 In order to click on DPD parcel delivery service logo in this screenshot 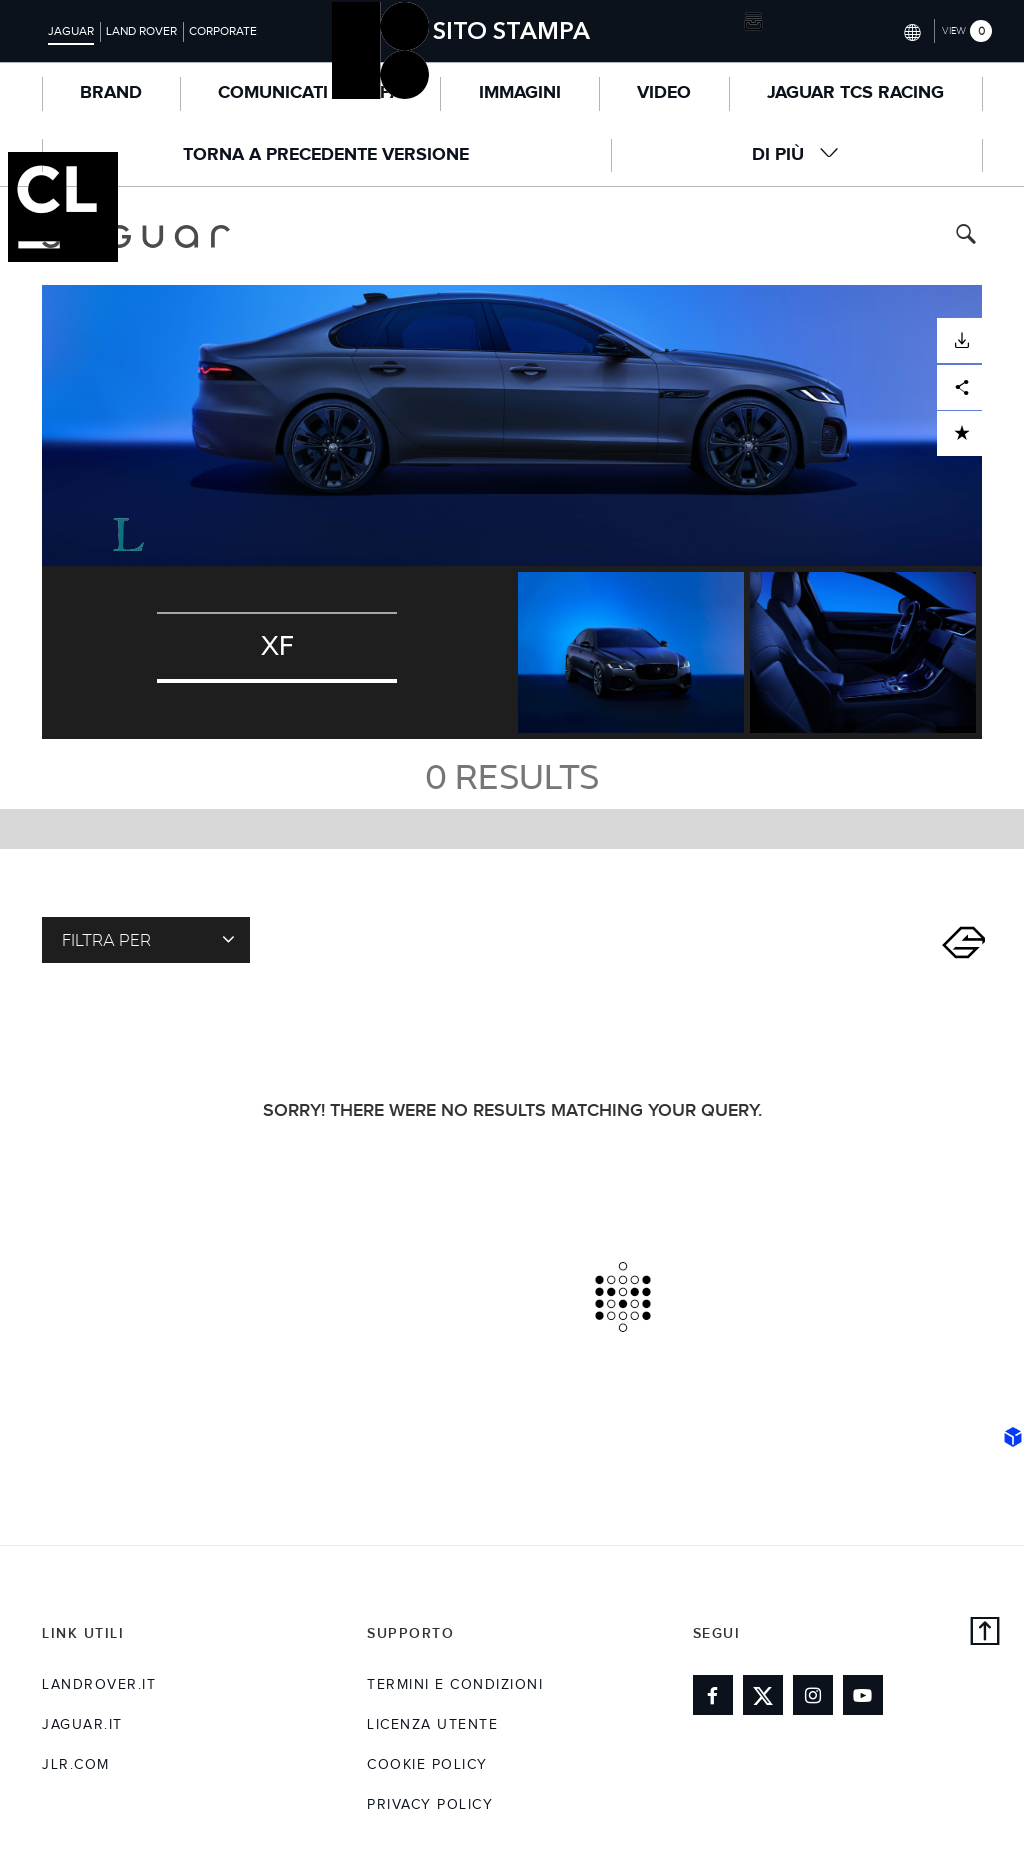, I will do `click(1013, 1437)`.